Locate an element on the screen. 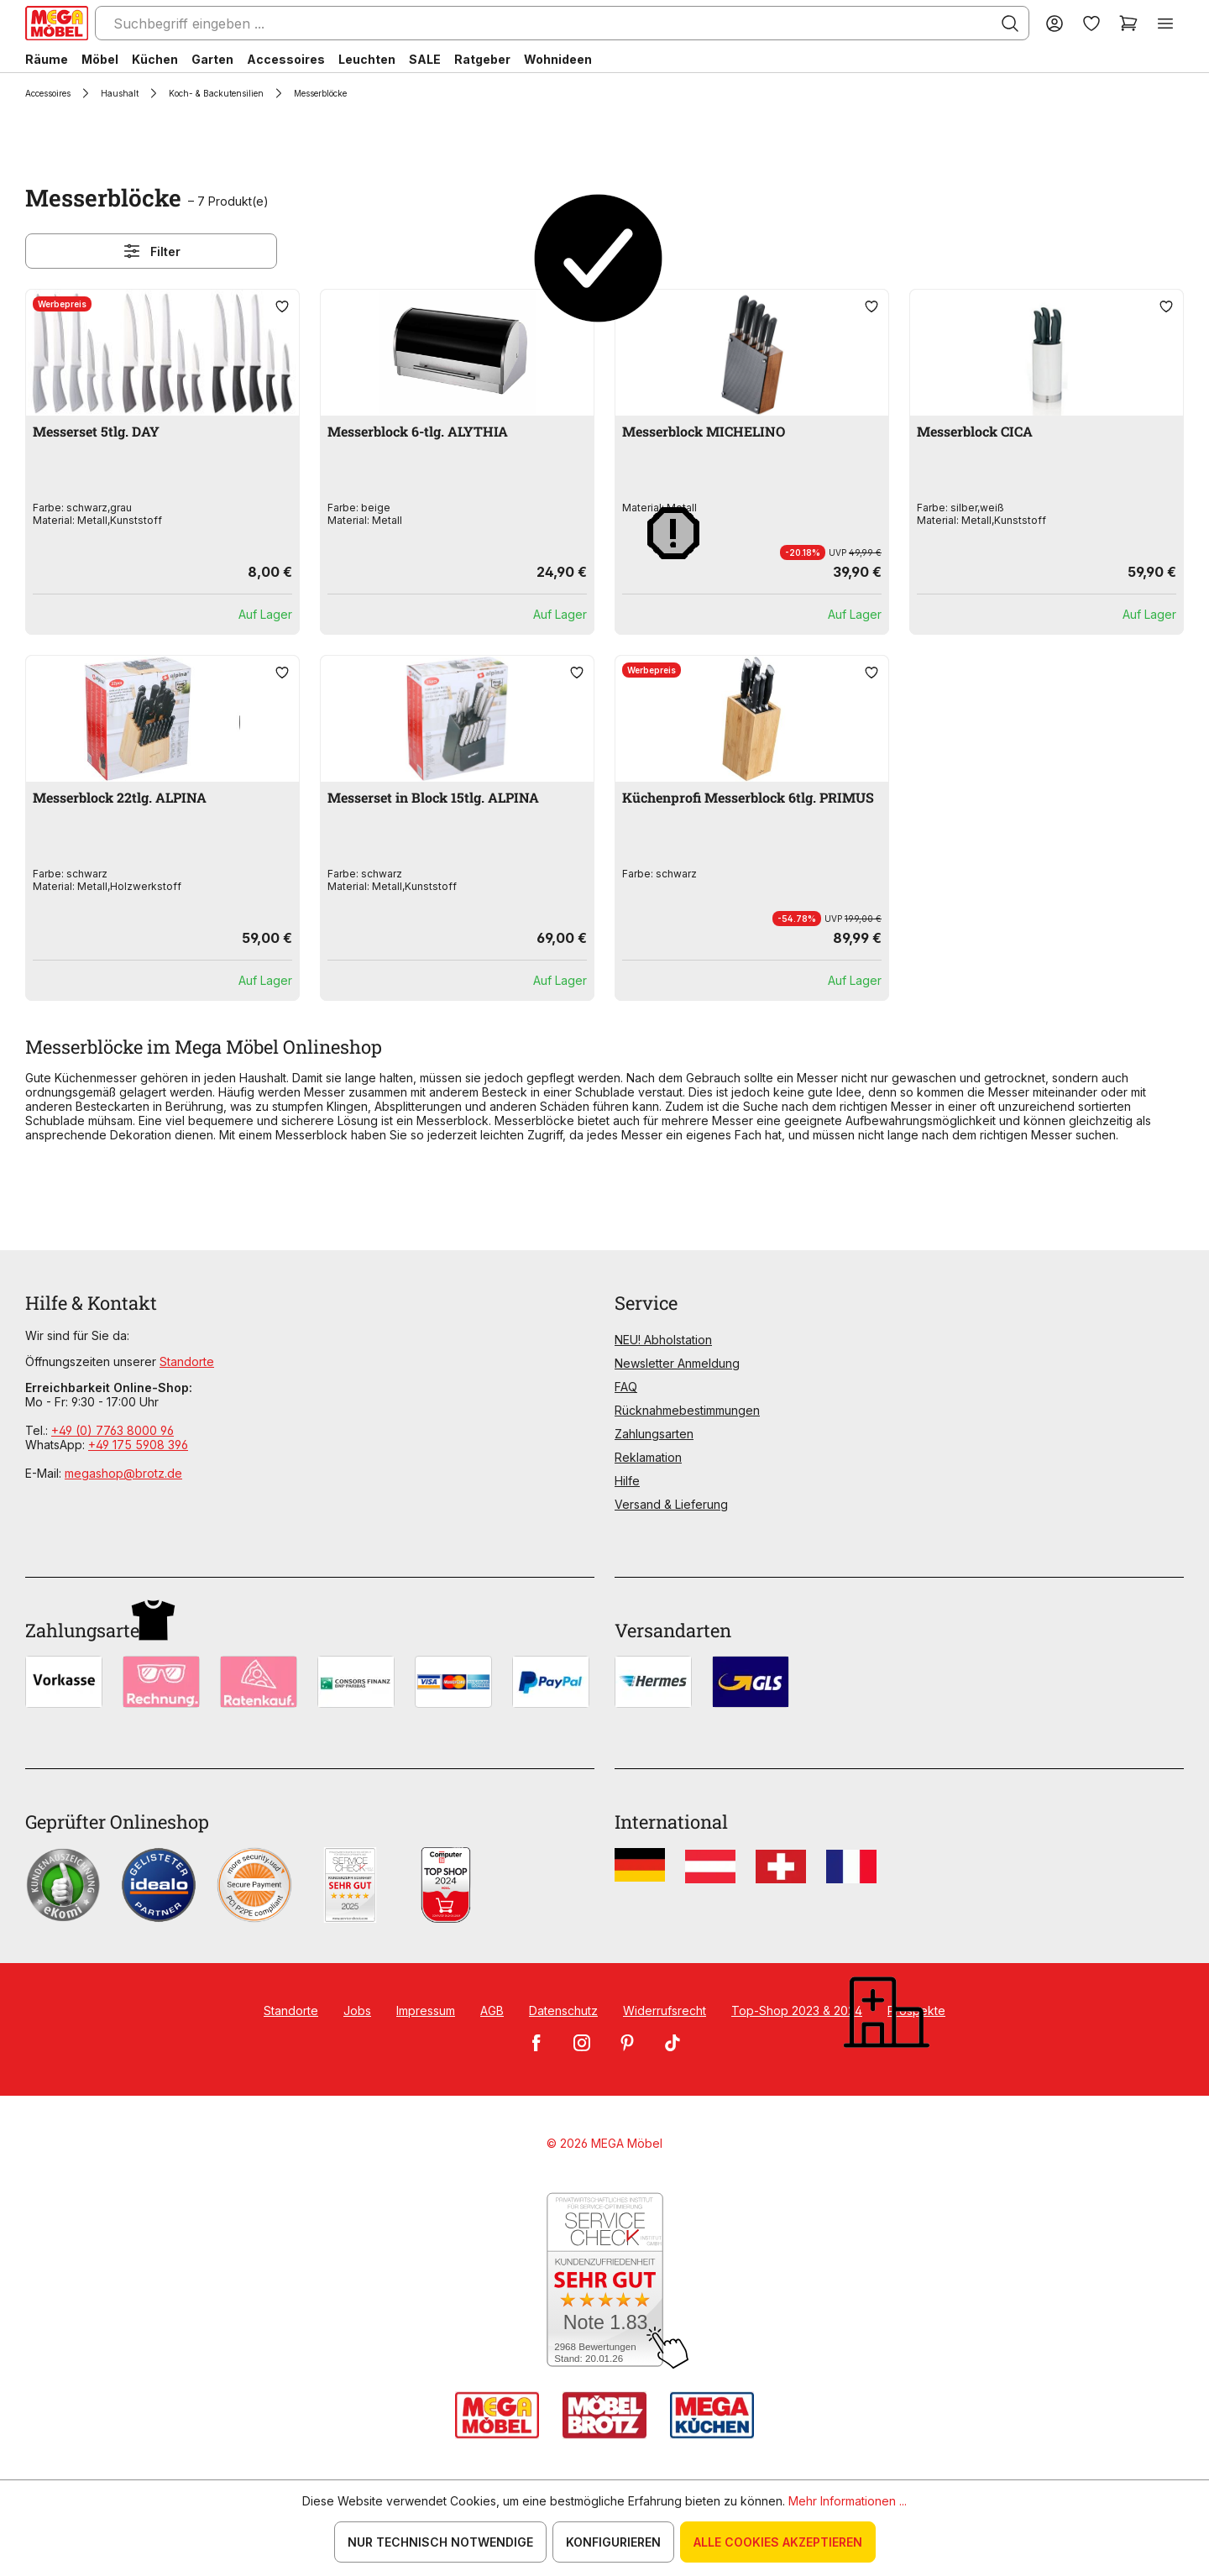 Image resolution: width=1209 pixels, height=2576 pixels. browse clothing or apparel items is located at coordinates (153, 1620).